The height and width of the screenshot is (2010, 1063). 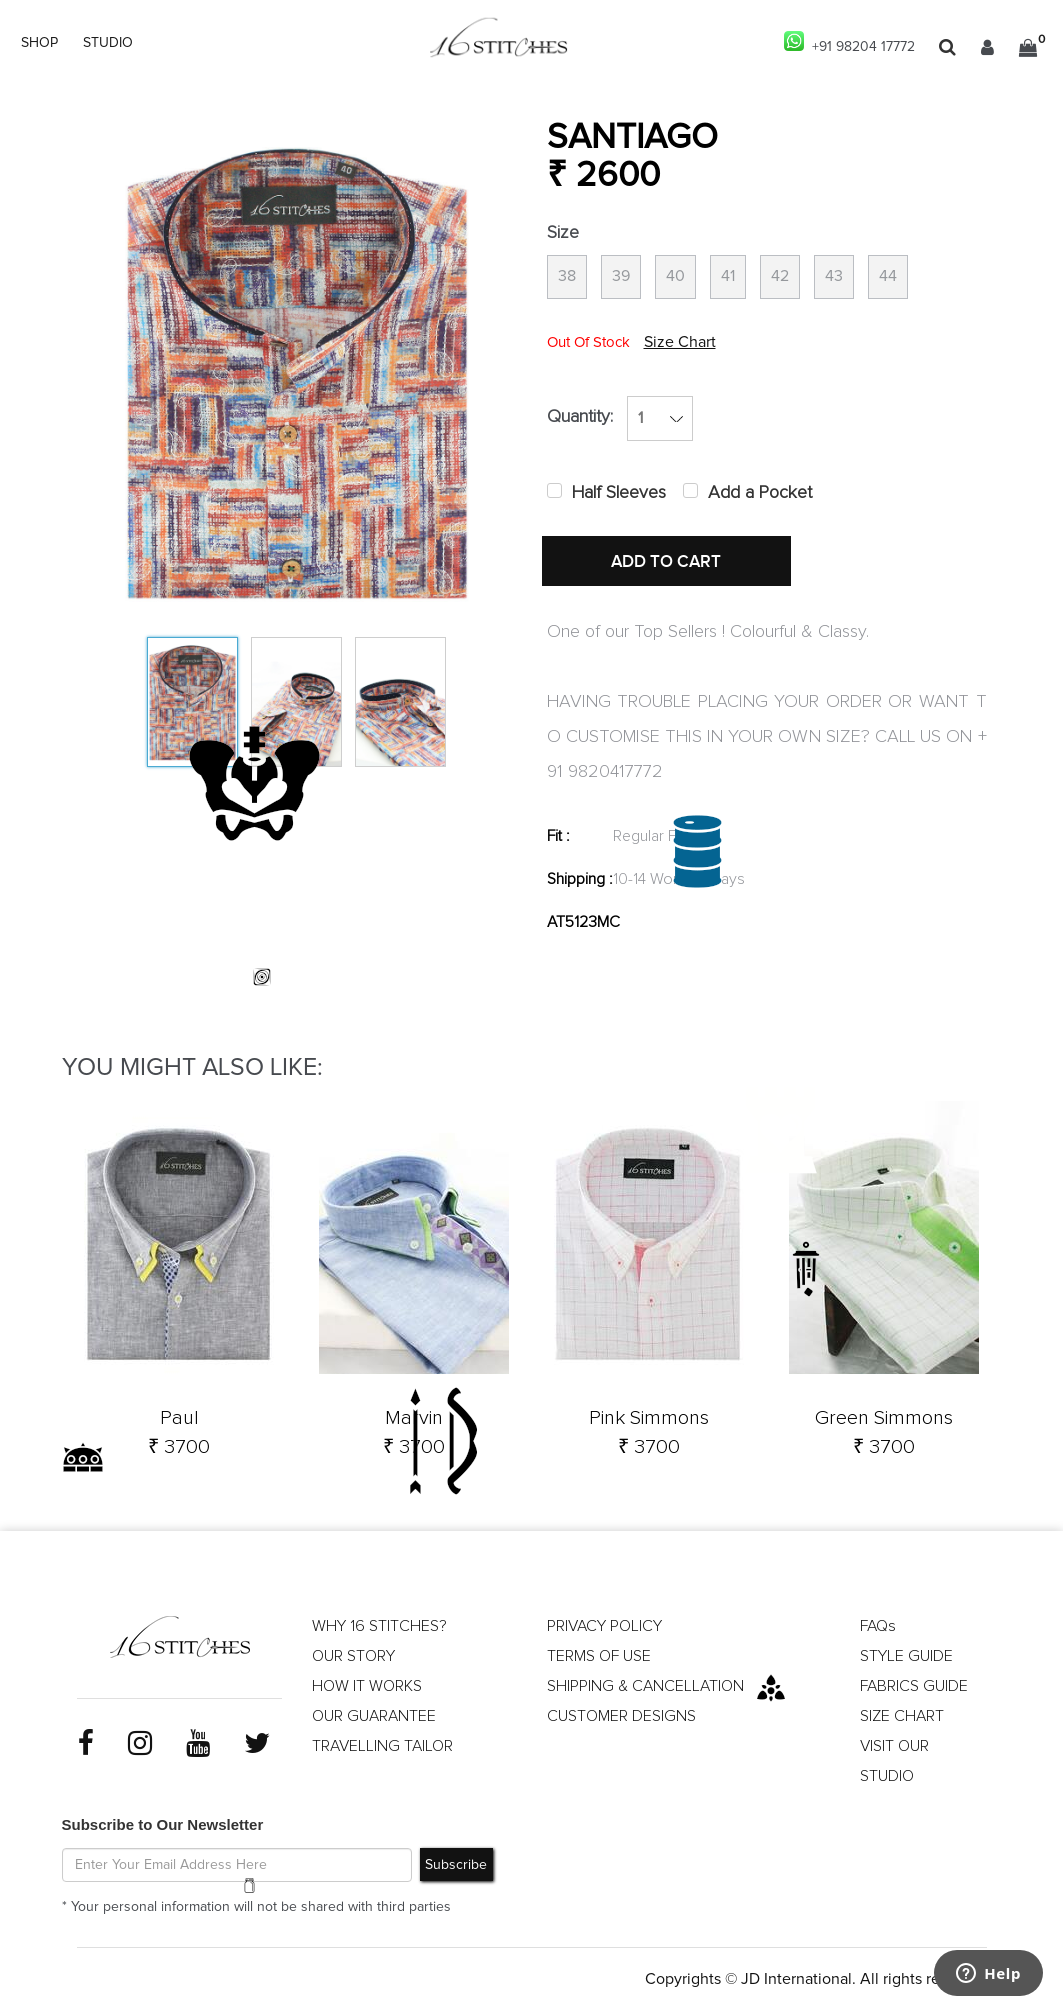 I want to click on view skeletal or anatomy information, so click(x=254, y=789).